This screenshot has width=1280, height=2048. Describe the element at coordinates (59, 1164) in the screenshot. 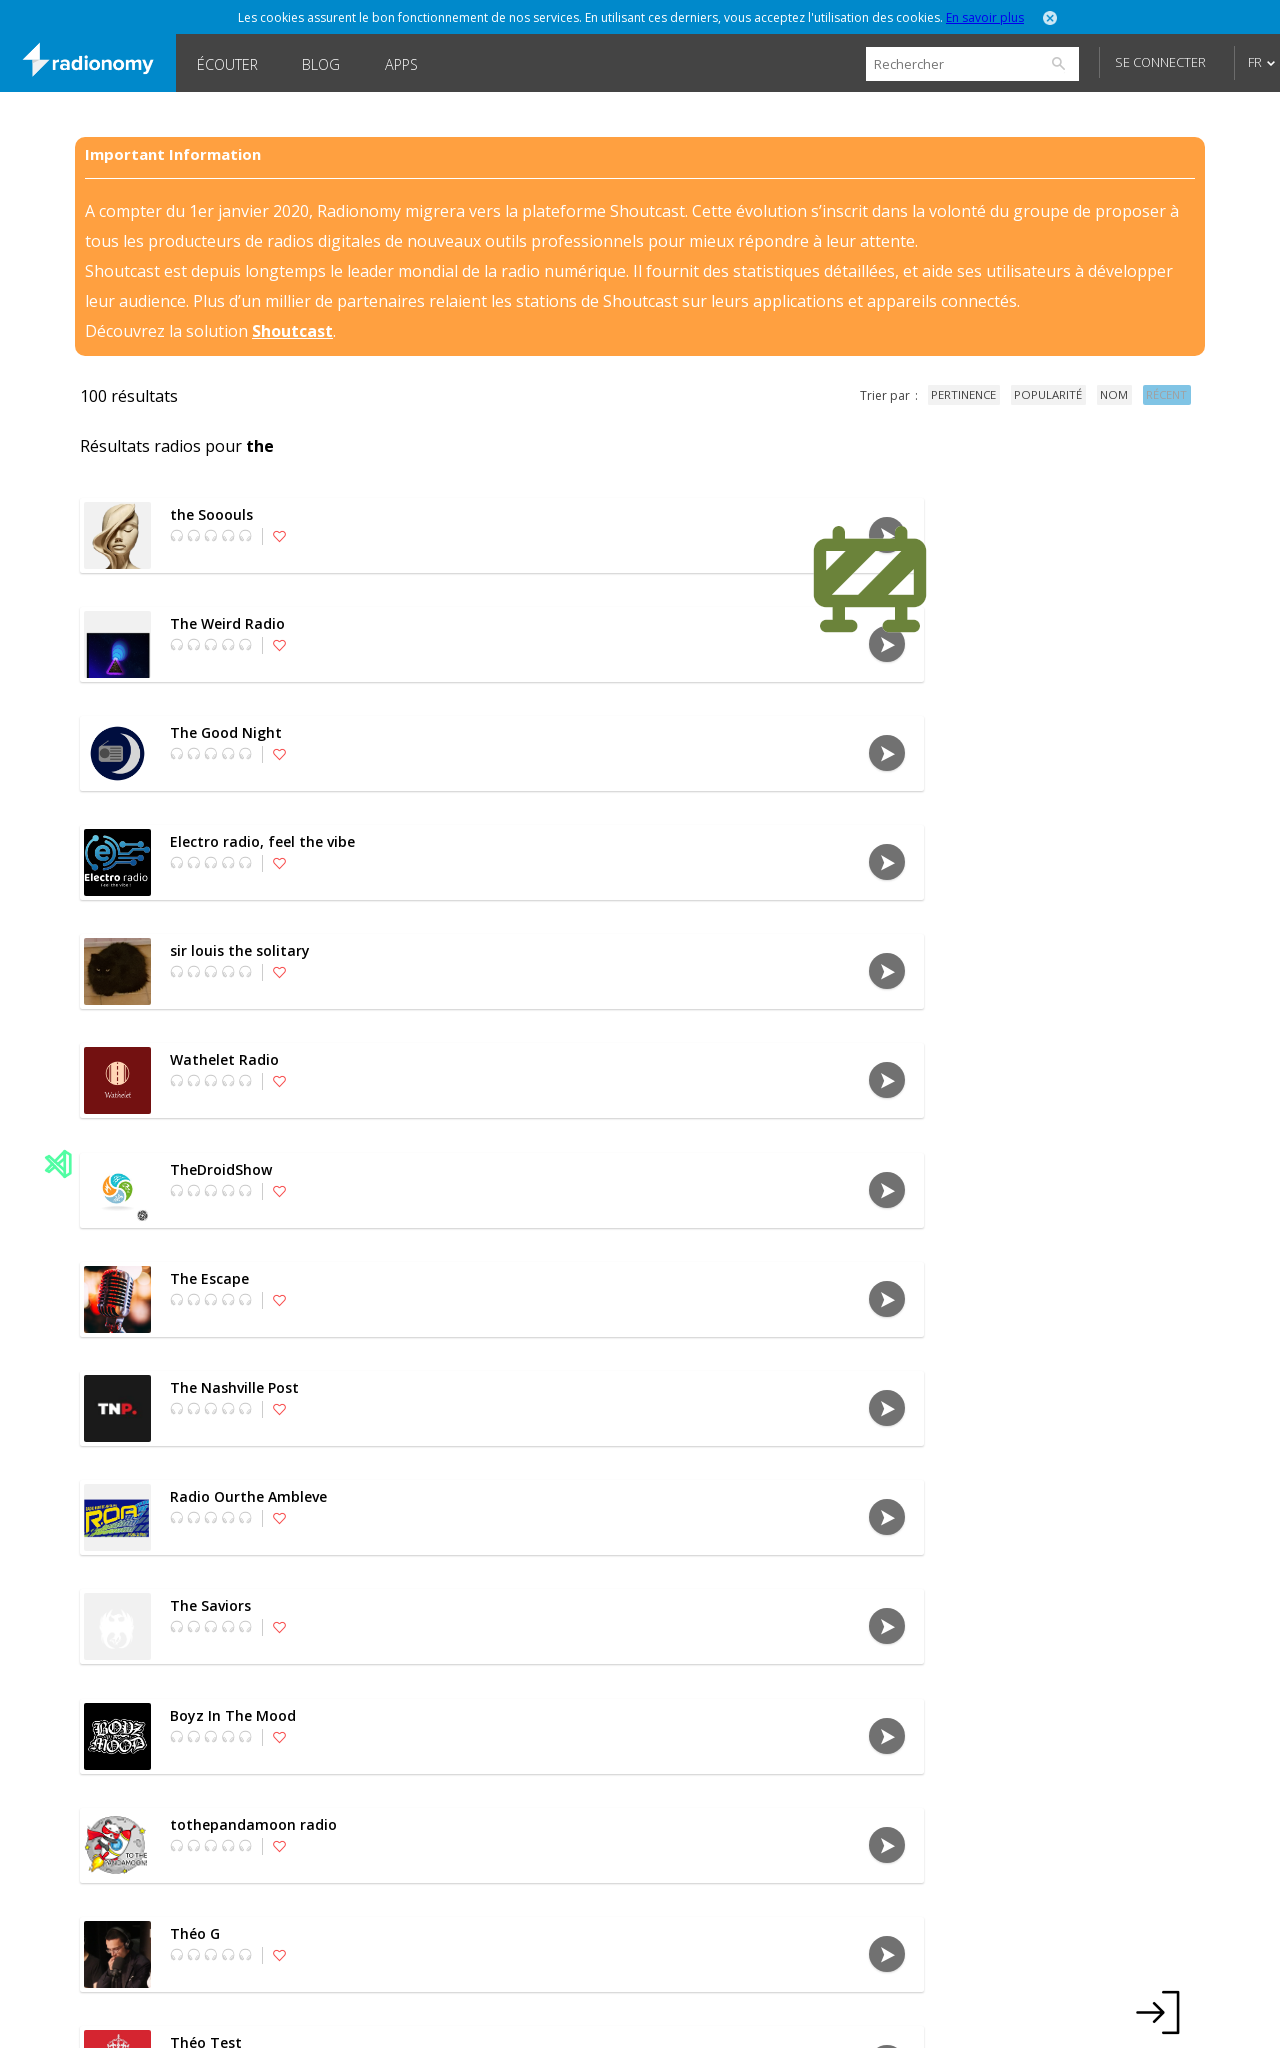

I see `open visual studio code` at that location.